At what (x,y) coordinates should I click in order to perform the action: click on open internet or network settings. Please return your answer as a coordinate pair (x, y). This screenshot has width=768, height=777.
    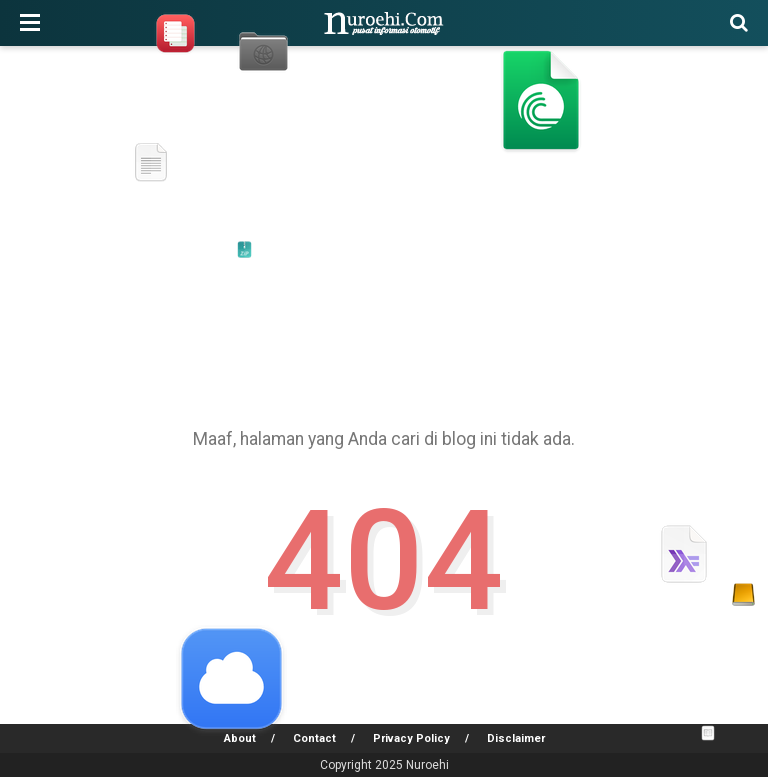
    Looking at the image, I should click on (231, 680).